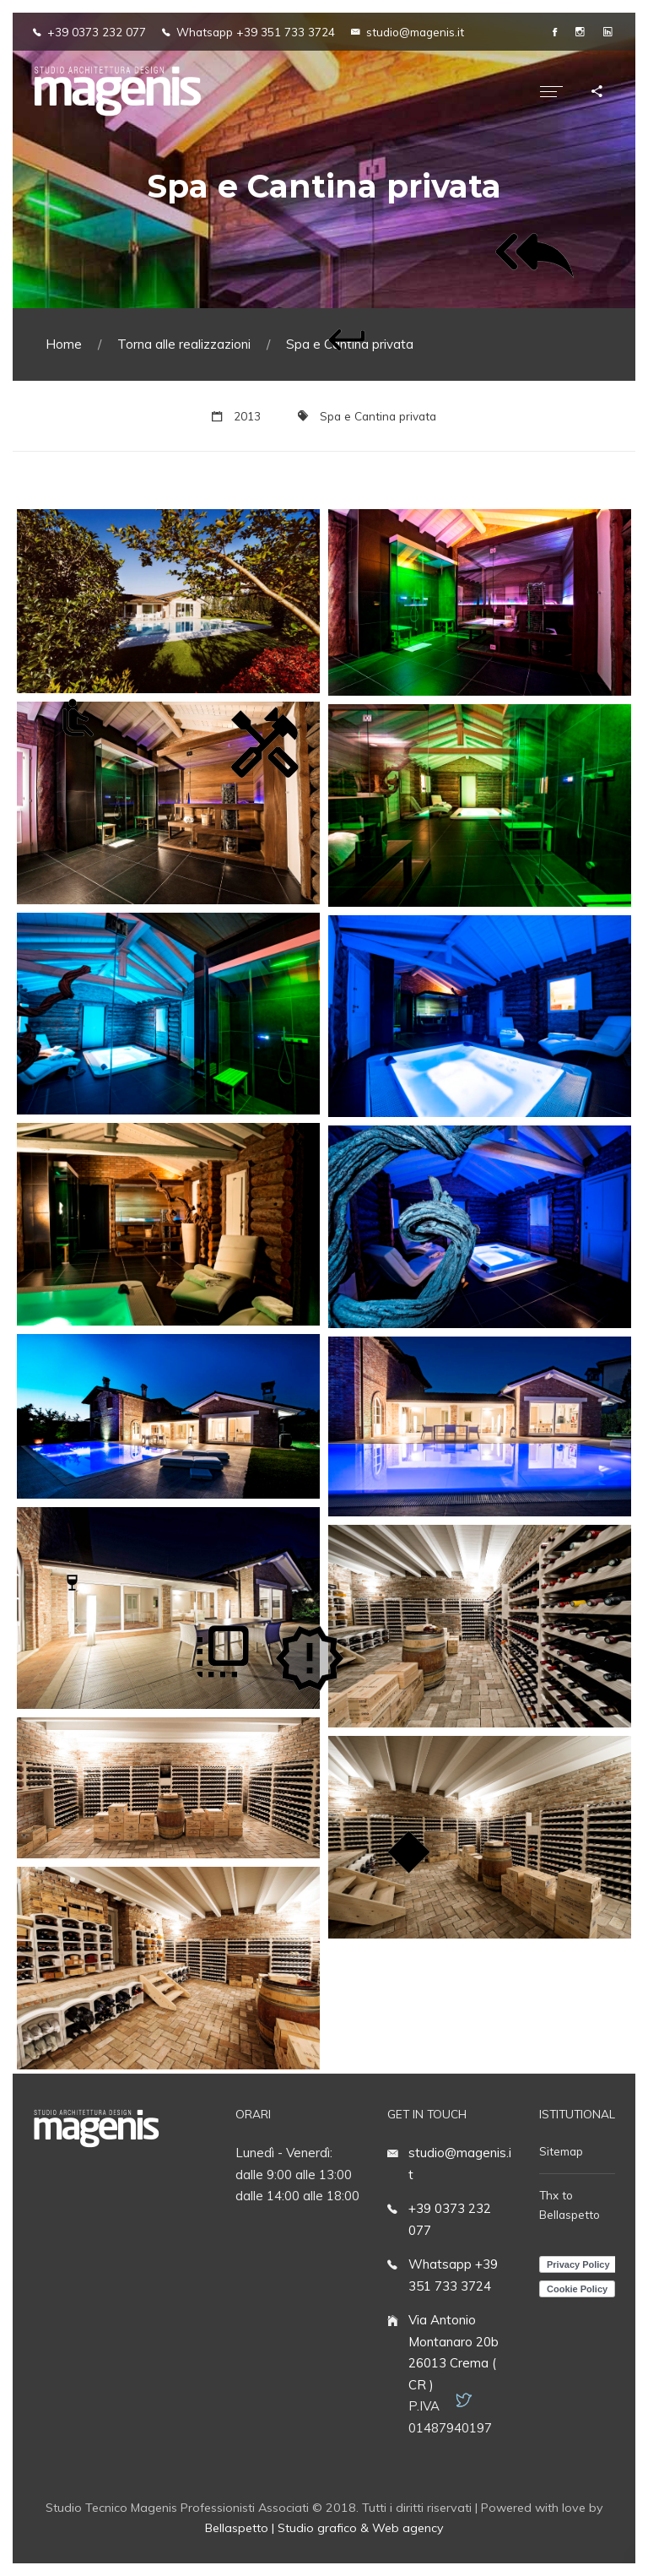 The width and height of the screenshot is (648, 2576). Describe the element at coordinates (534, 252) in the screenshot. I see `reply to all recipients in an email thread` at that location.